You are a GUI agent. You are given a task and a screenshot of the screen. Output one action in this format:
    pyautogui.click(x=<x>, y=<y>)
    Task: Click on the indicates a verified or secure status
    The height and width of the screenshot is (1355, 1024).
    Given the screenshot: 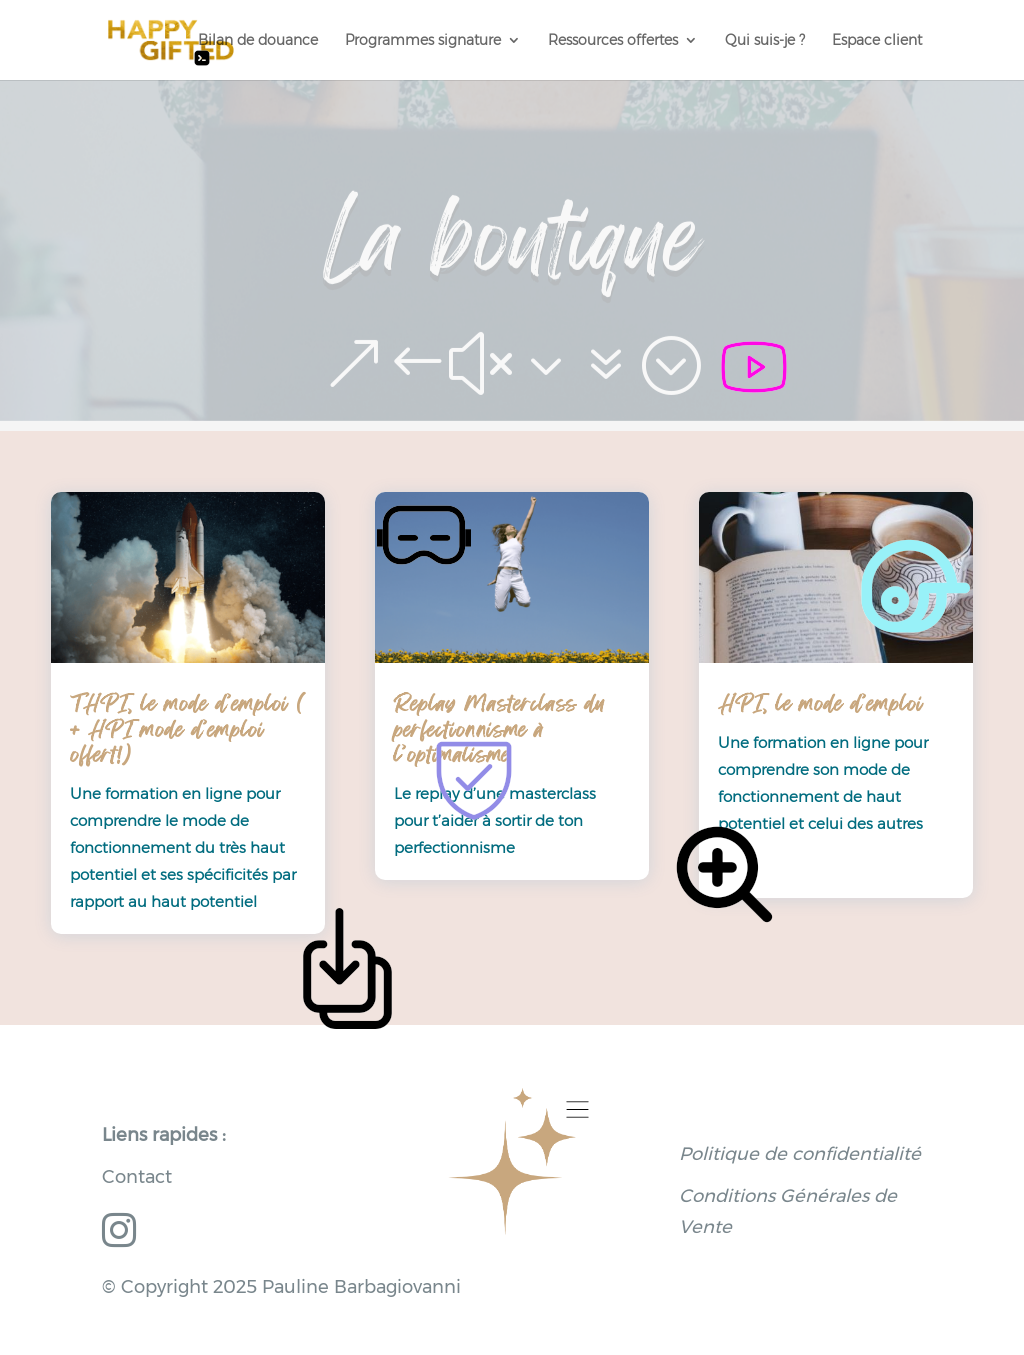 What is the action you would take?
    pyautogui.click(x=474, y=776)
    